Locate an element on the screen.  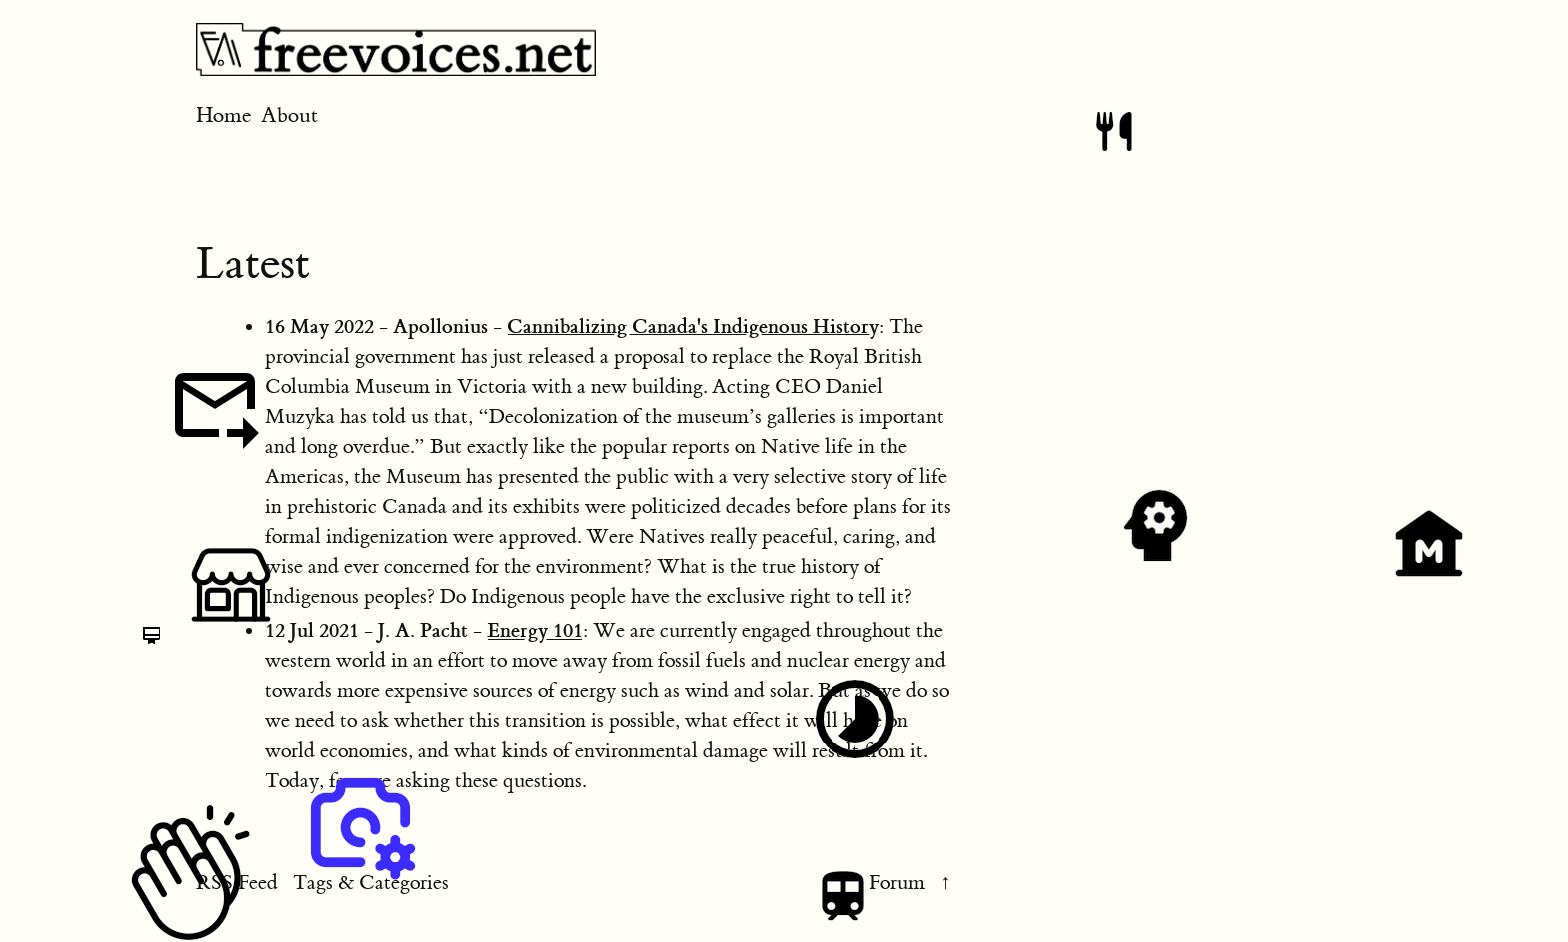
view train schedules or routes is located at coordinates (843, 897).